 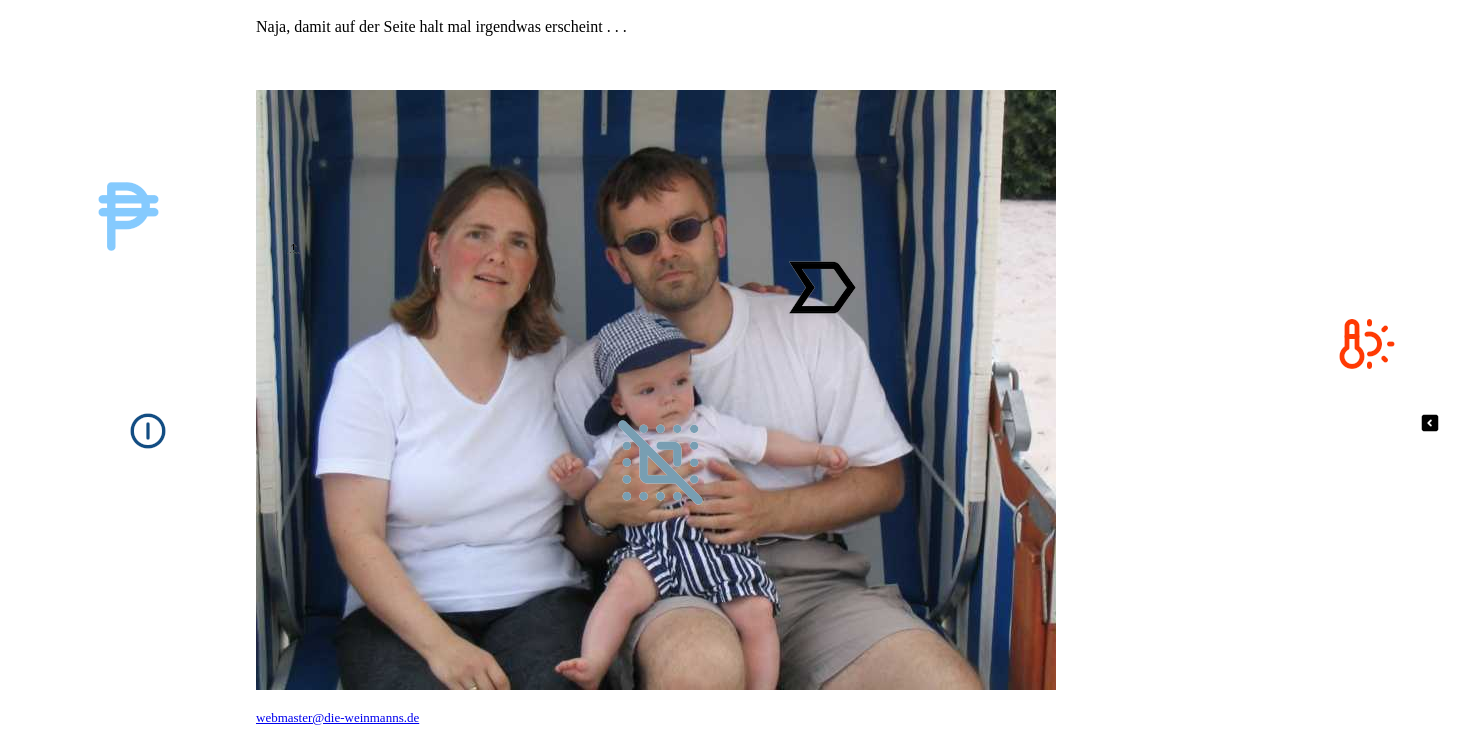 I want to click on deselect all items, so click(x=660, y=462).